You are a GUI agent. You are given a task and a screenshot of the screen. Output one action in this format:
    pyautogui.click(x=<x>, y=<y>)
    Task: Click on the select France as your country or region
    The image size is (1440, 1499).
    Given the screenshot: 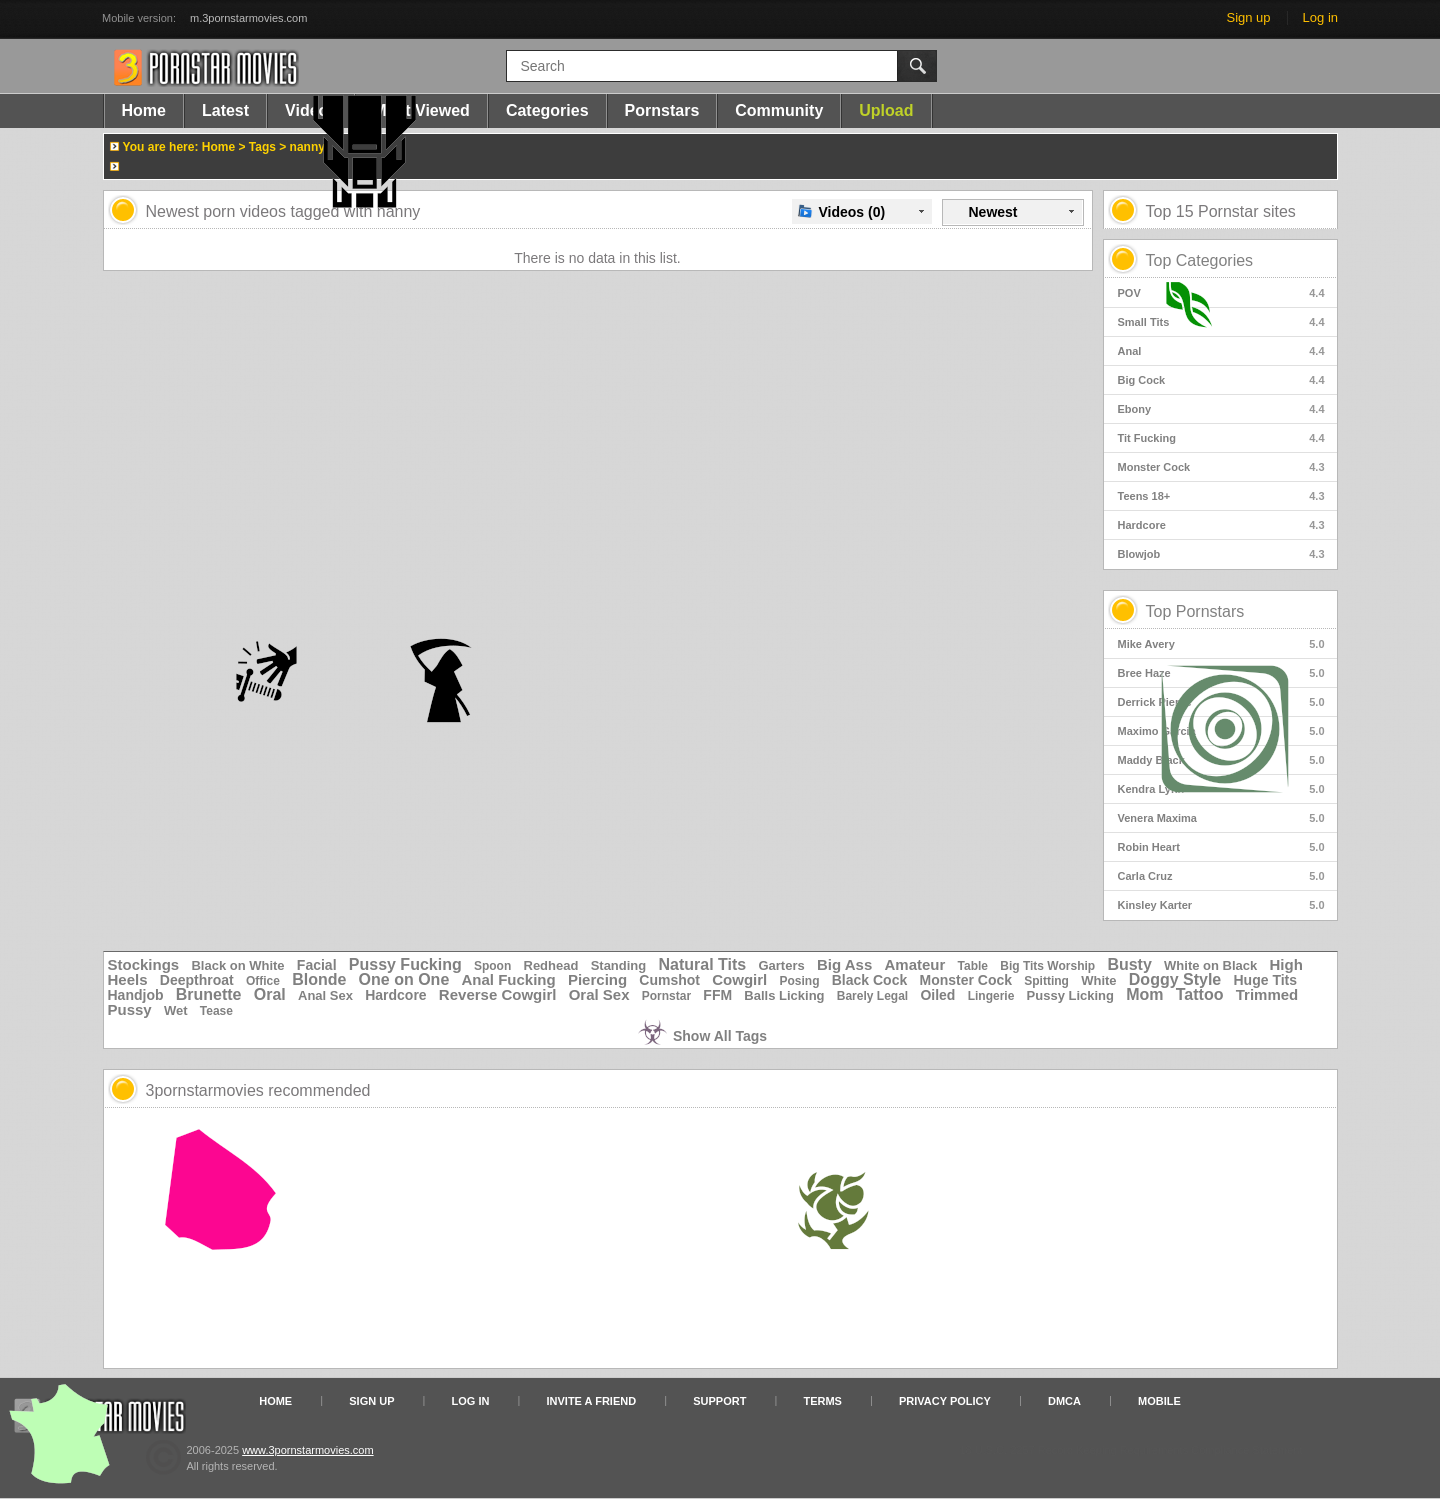 What is the action you would take?
    pyautogui.click(x=59, y=1434)
    